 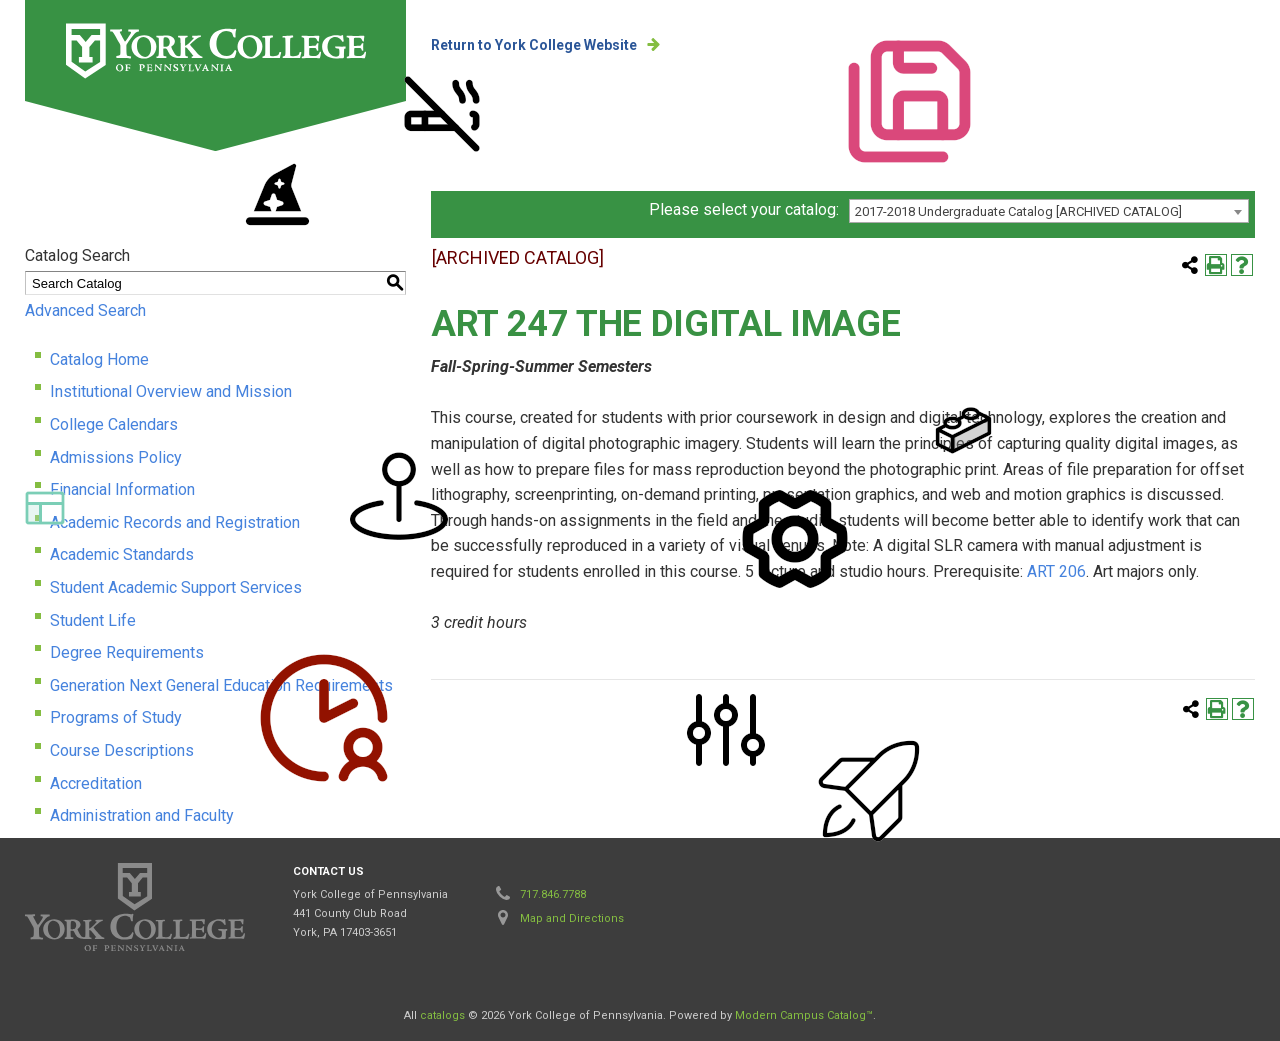 I want to click on adjust settings or preferences, so click(x=726, y=730).